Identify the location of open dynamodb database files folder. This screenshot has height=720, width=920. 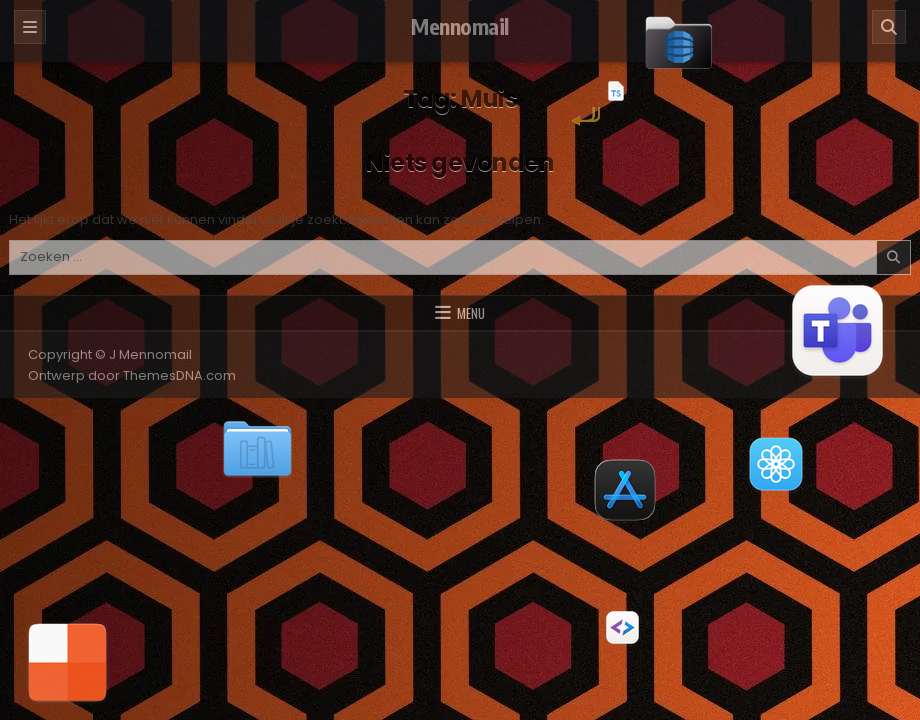
(678, 44).